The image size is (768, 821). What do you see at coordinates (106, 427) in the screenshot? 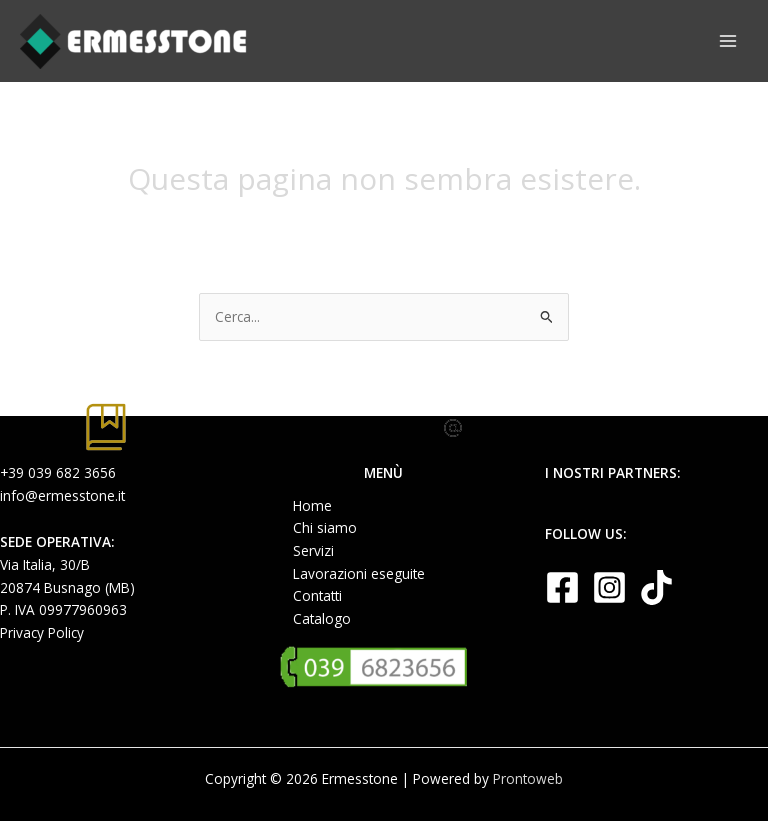
I see `access your bookmarked reading material` at bounding box center [106, 427].